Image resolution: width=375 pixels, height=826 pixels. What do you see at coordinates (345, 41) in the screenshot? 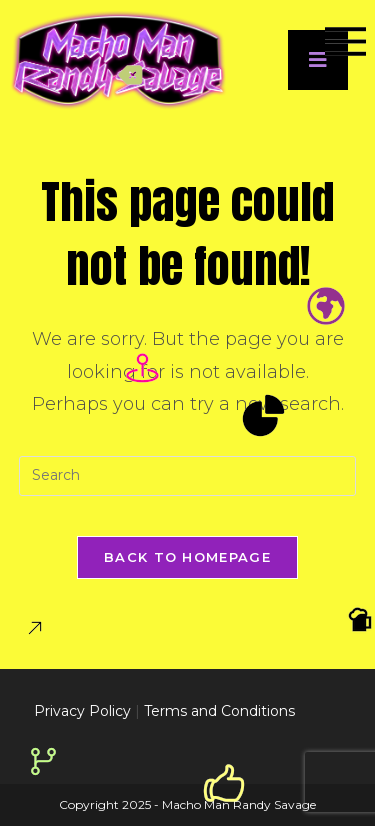
I see `open navigation menu` at bounding box center [345, 41].